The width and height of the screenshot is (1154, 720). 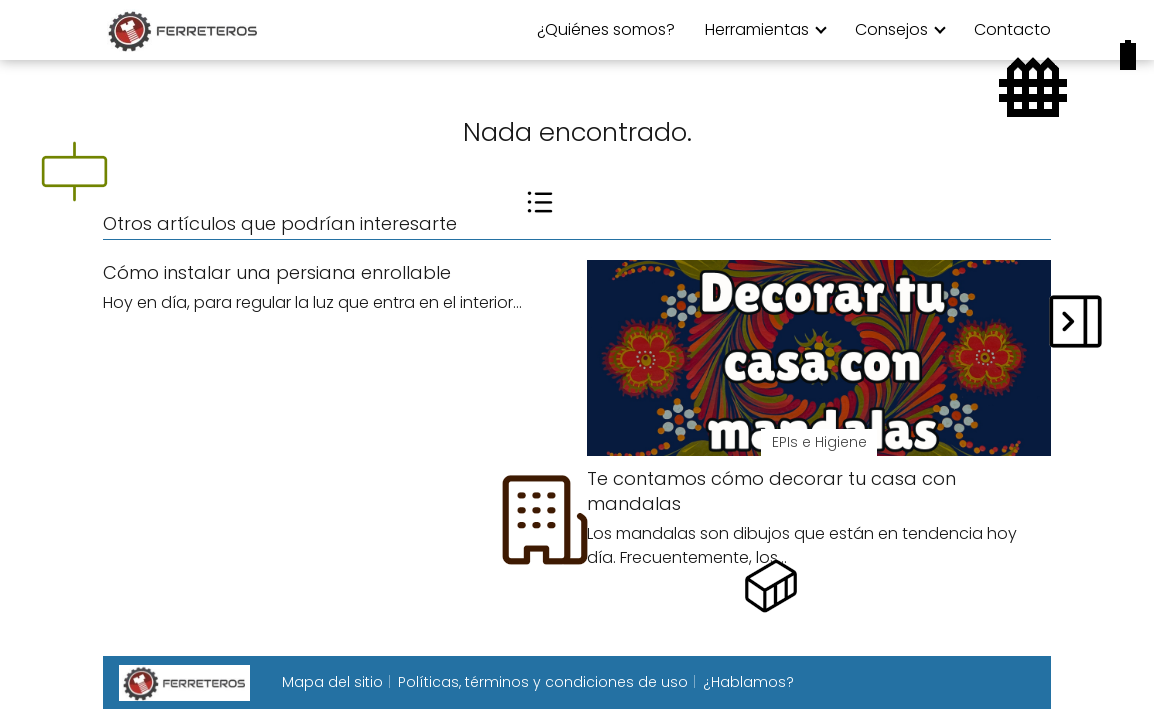 I want to click on view container or package details, so click(x=771, y=586).